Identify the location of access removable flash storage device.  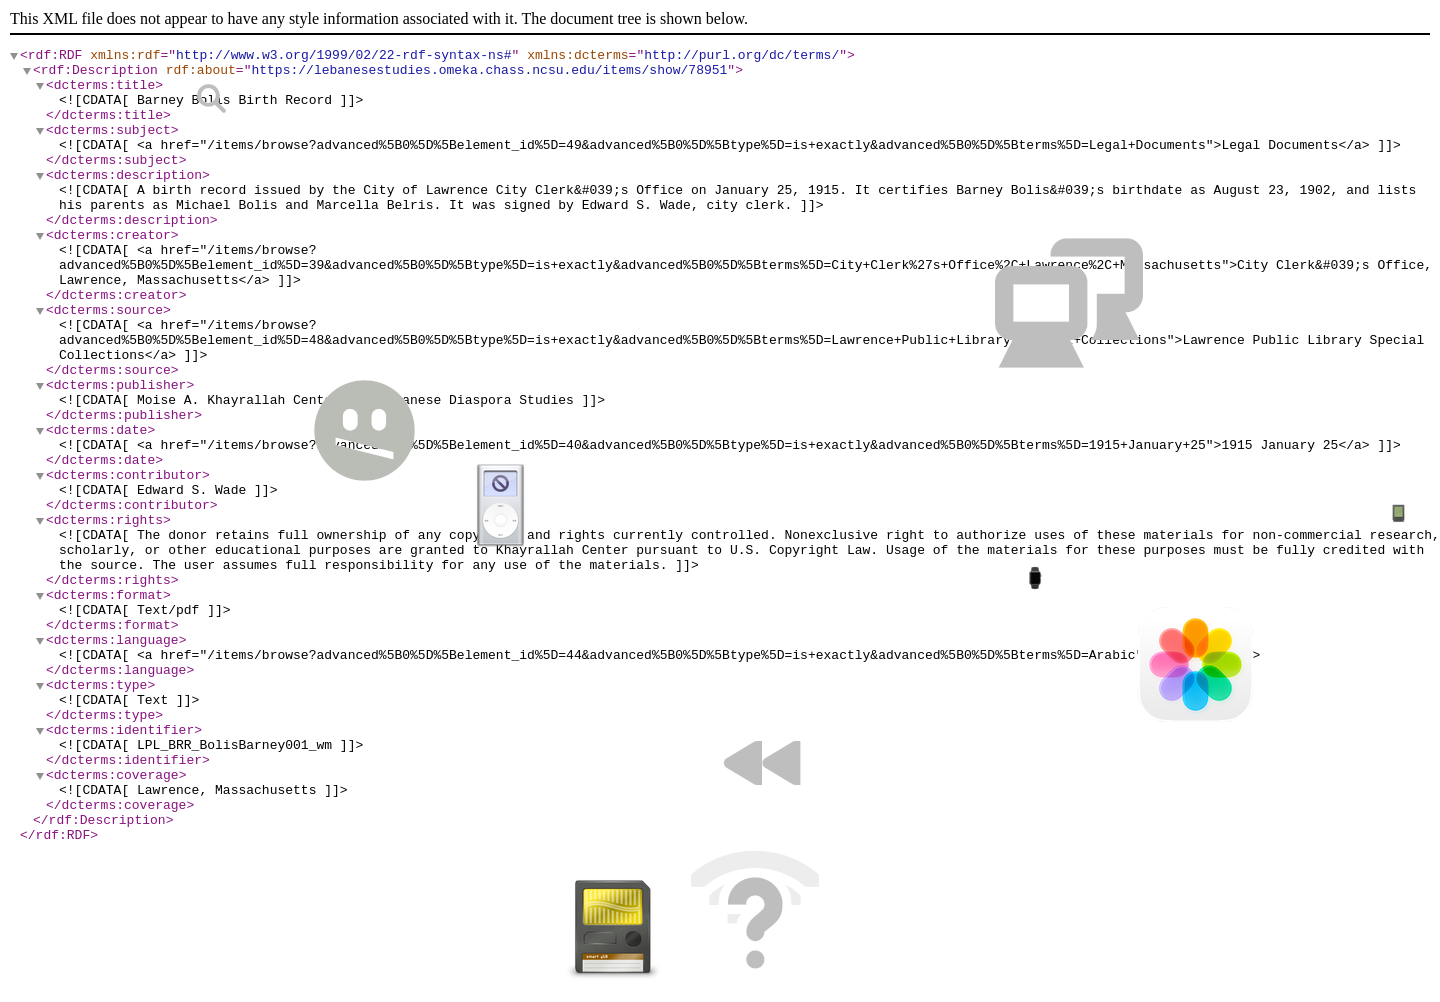
(612, 929).